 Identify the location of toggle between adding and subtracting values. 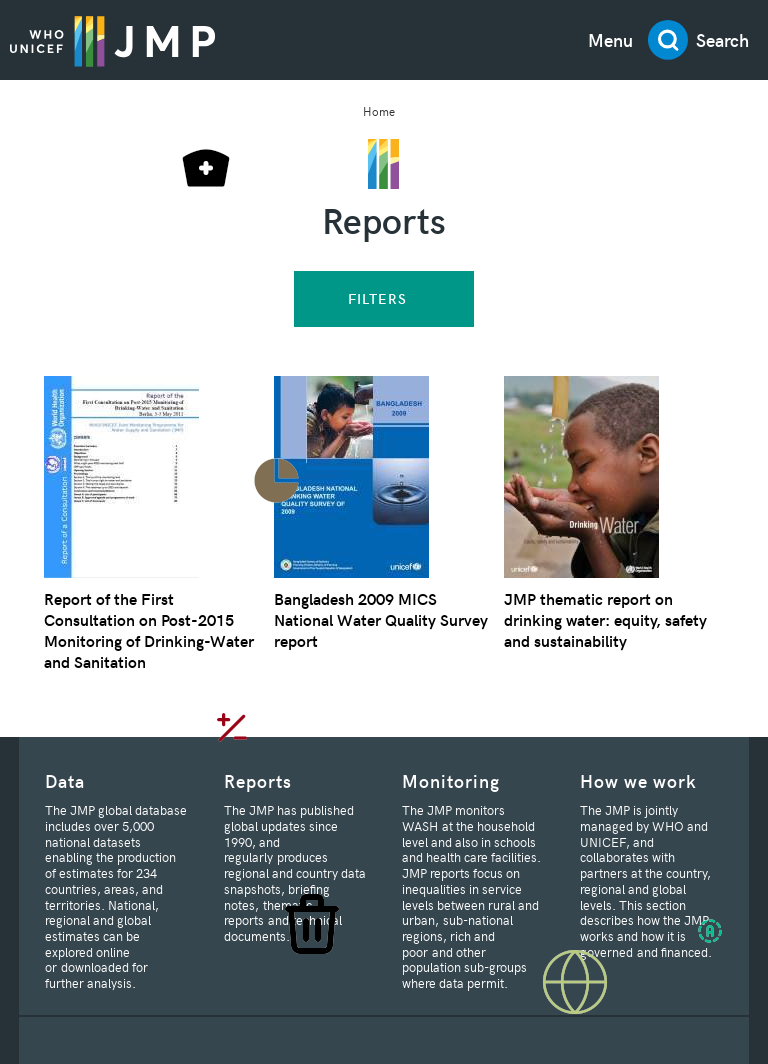
(232, 728).